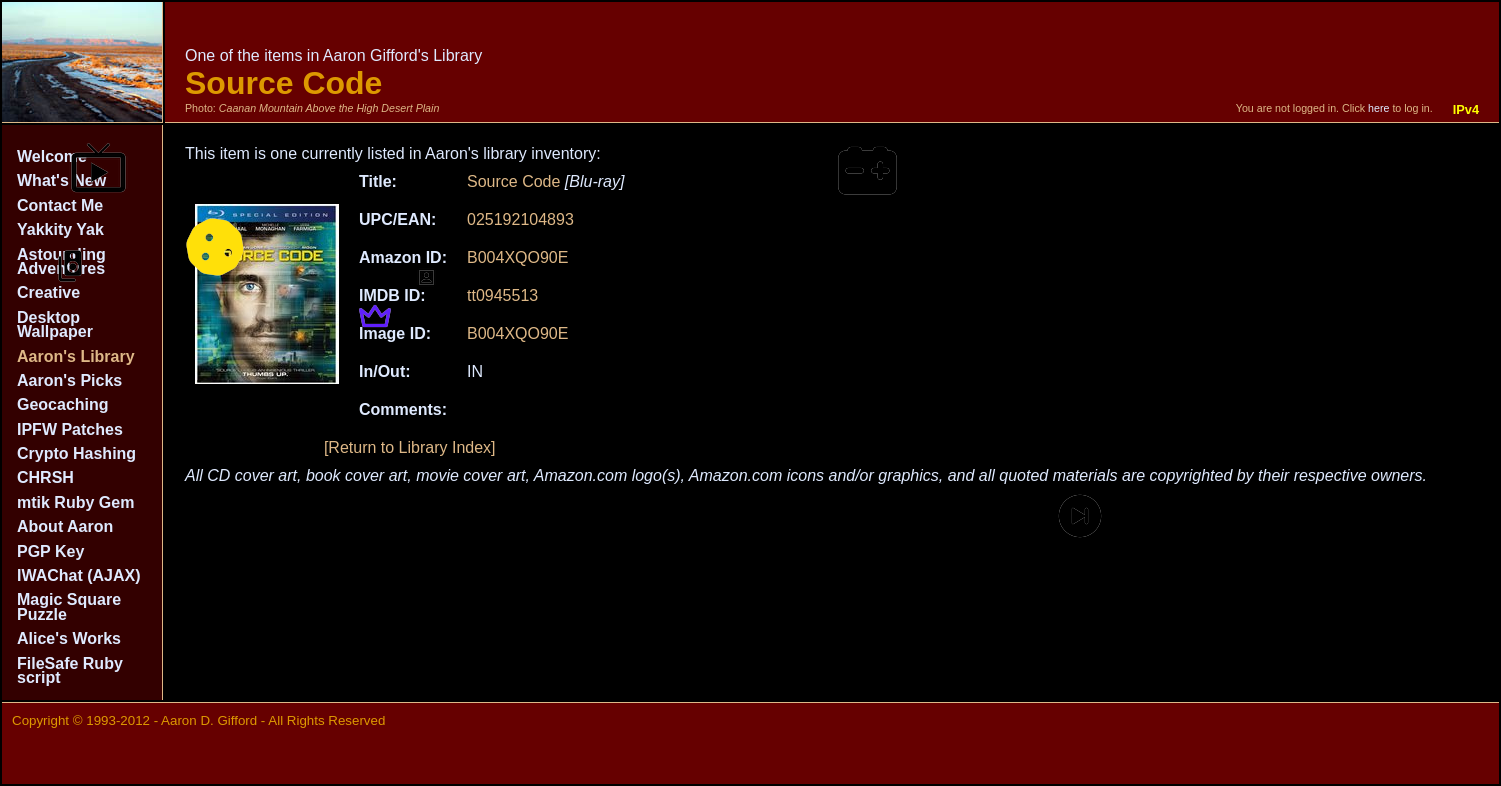 The width and height of the screenshot is (1501, 786). Describe the element at coordinates (426, 277) in the screenshot. I see `view your account profile` at that location.